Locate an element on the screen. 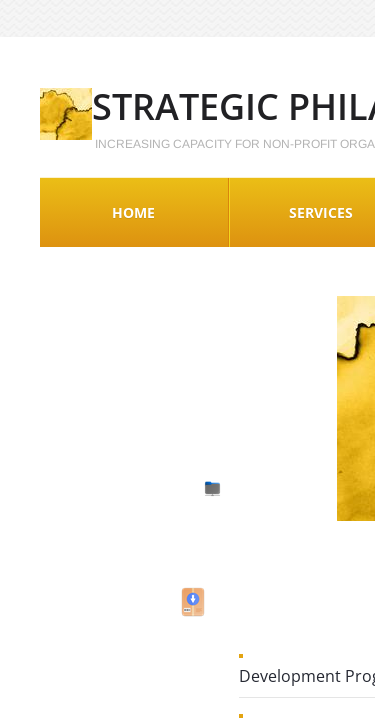 This screenshot has width=375, height=720. downloading a software package or update is located at coordinates (193, 602).